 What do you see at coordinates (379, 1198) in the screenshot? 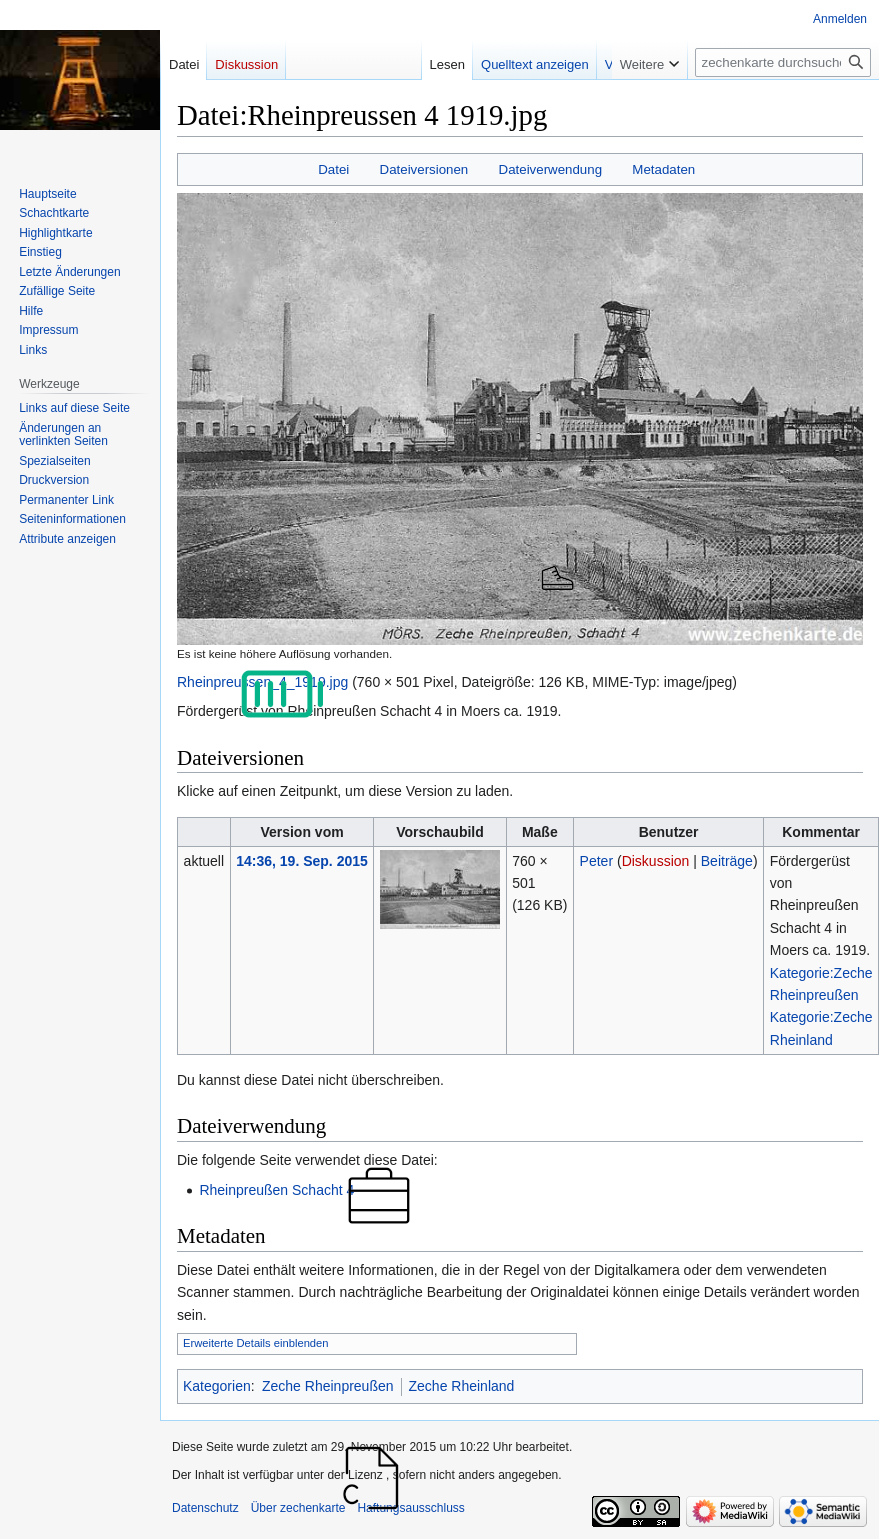
I see `access work or business documents` at bounding box center [379, 1198].